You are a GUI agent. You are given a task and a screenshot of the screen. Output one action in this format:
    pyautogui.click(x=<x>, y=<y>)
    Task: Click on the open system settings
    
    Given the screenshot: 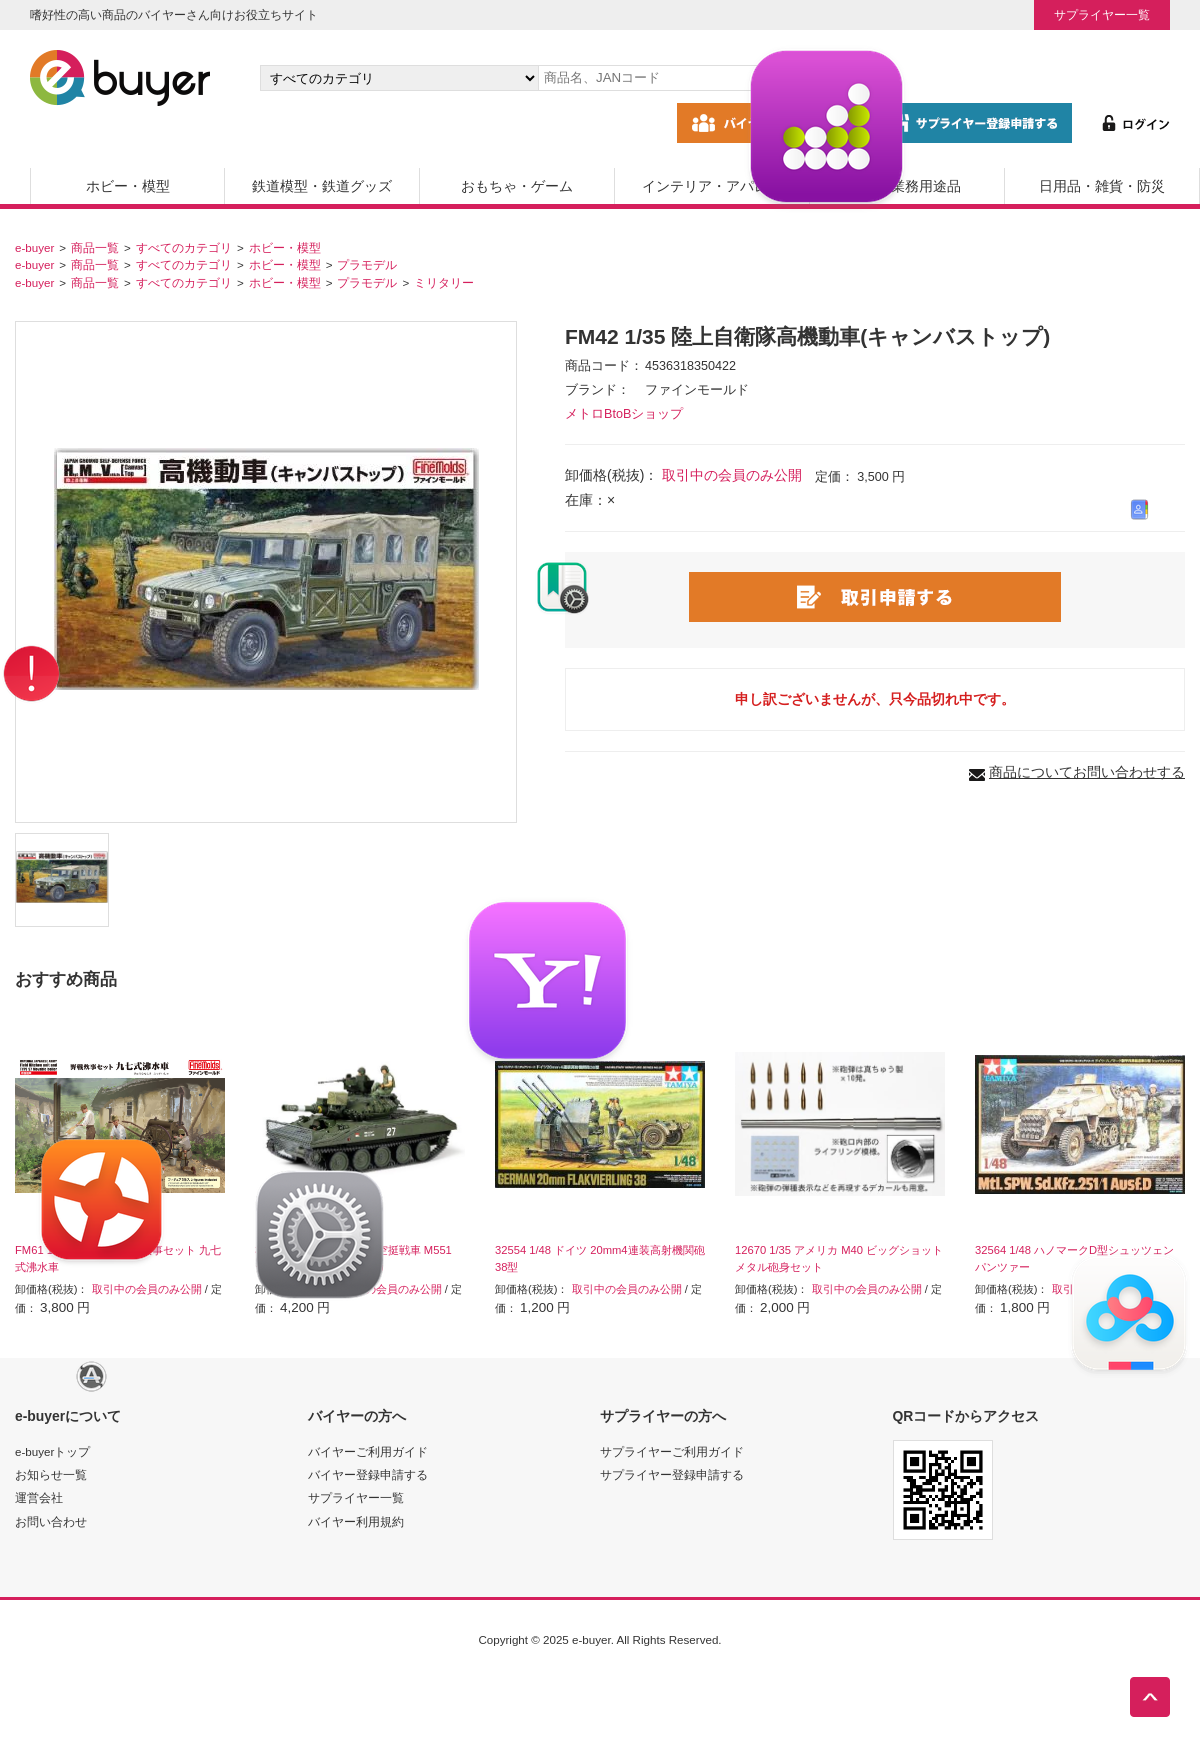 What is the action you would take?
    pyautogui.click(x=319, y=1234)
    